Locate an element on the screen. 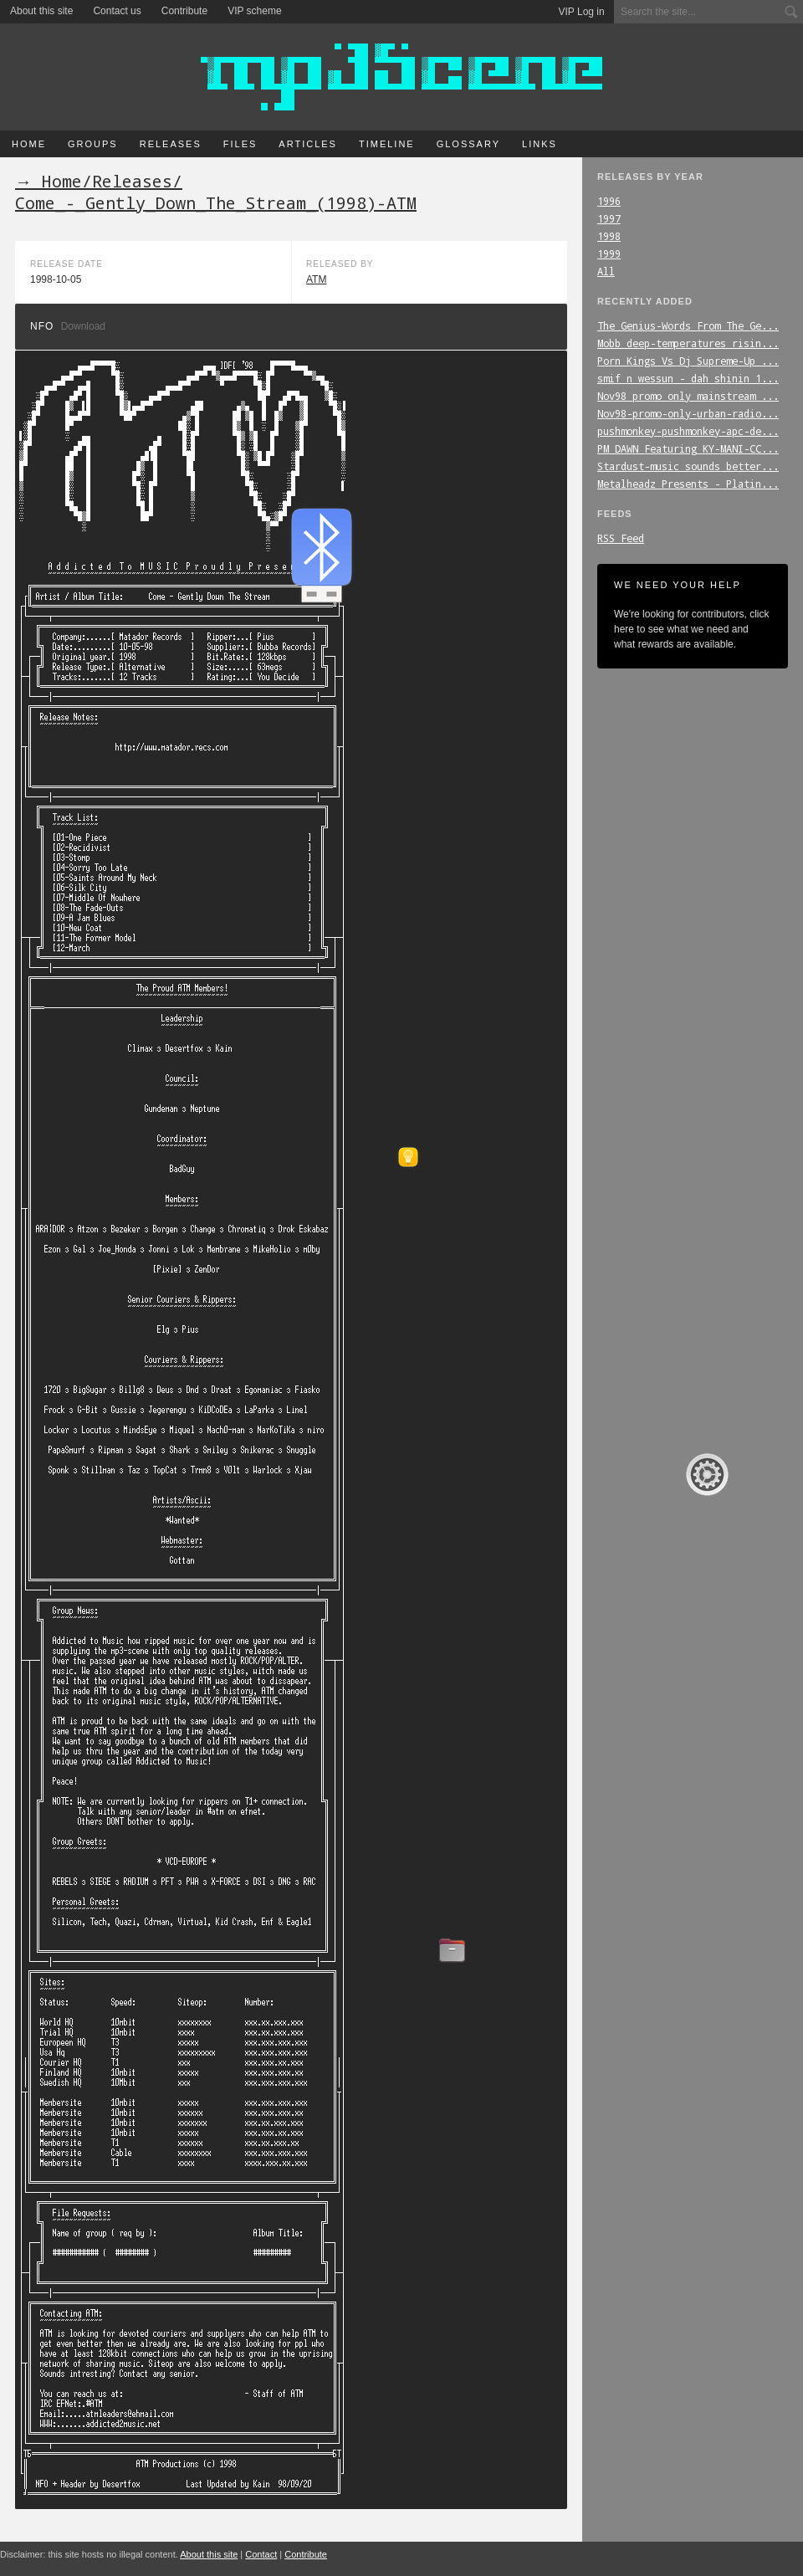 This screenshot has width=803, height=2576. open the Tips app for helpful hints and tutorials is located at coordinates (408, 1157).